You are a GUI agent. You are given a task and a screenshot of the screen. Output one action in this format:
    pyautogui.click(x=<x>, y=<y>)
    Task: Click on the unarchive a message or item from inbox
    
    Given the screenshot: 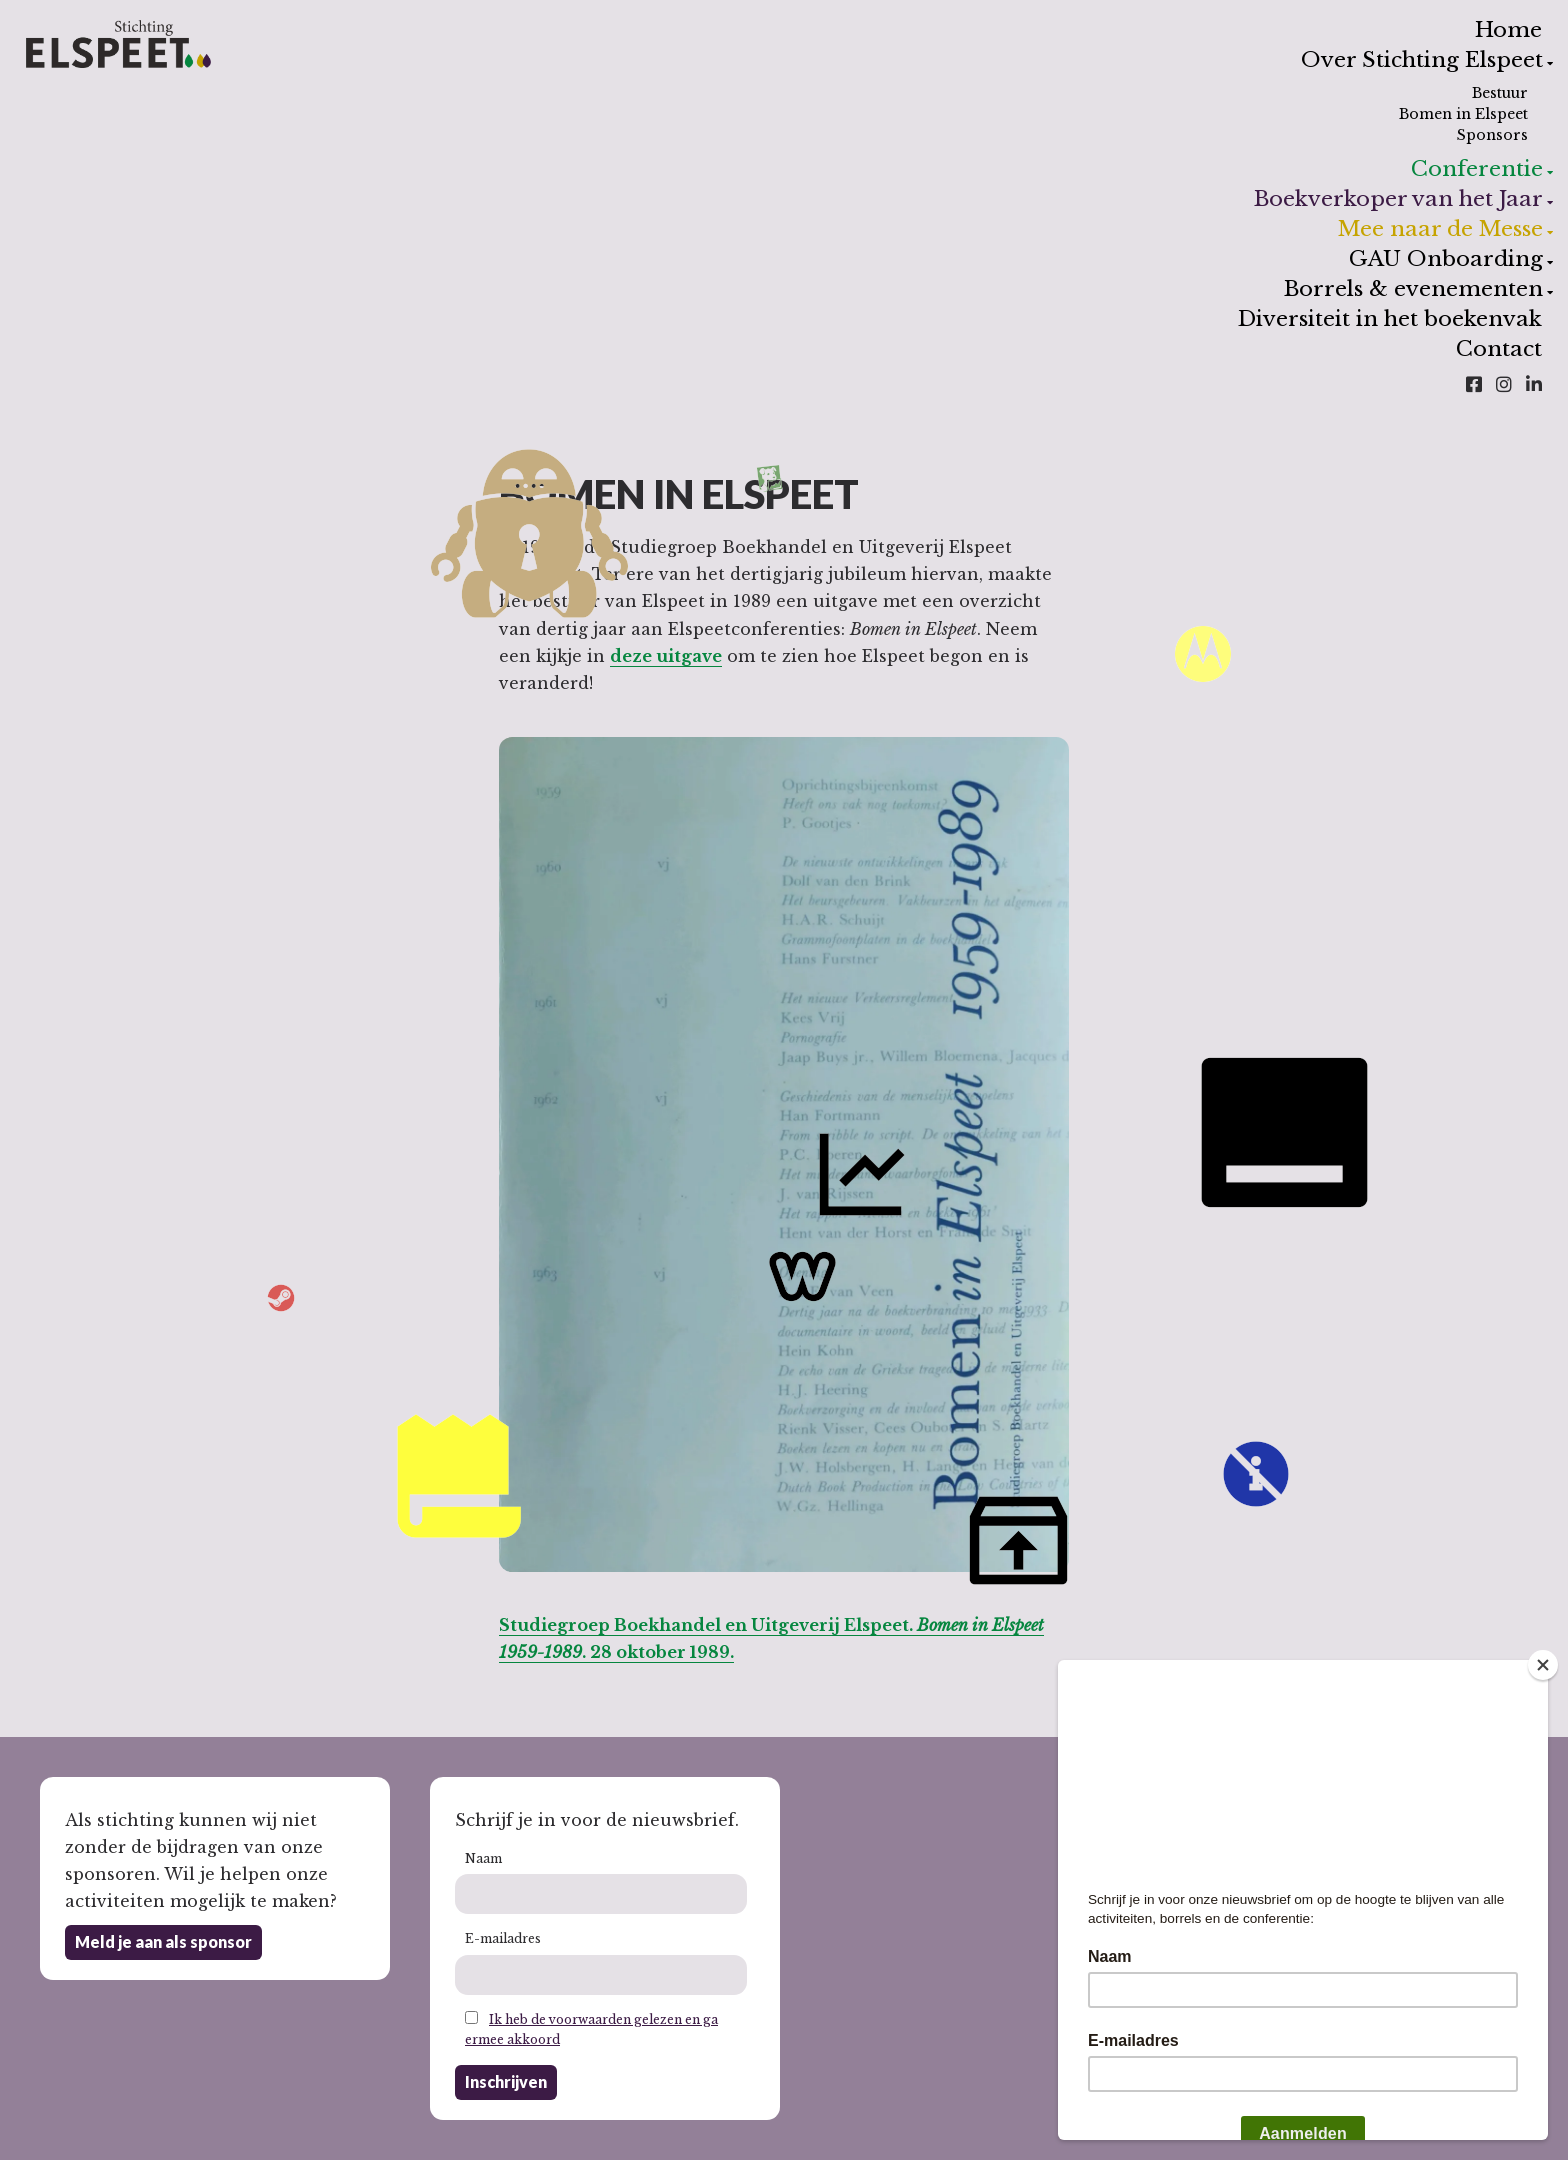 What is the action you would take?
    pyautogui.click(x=1018, y=1540)
    